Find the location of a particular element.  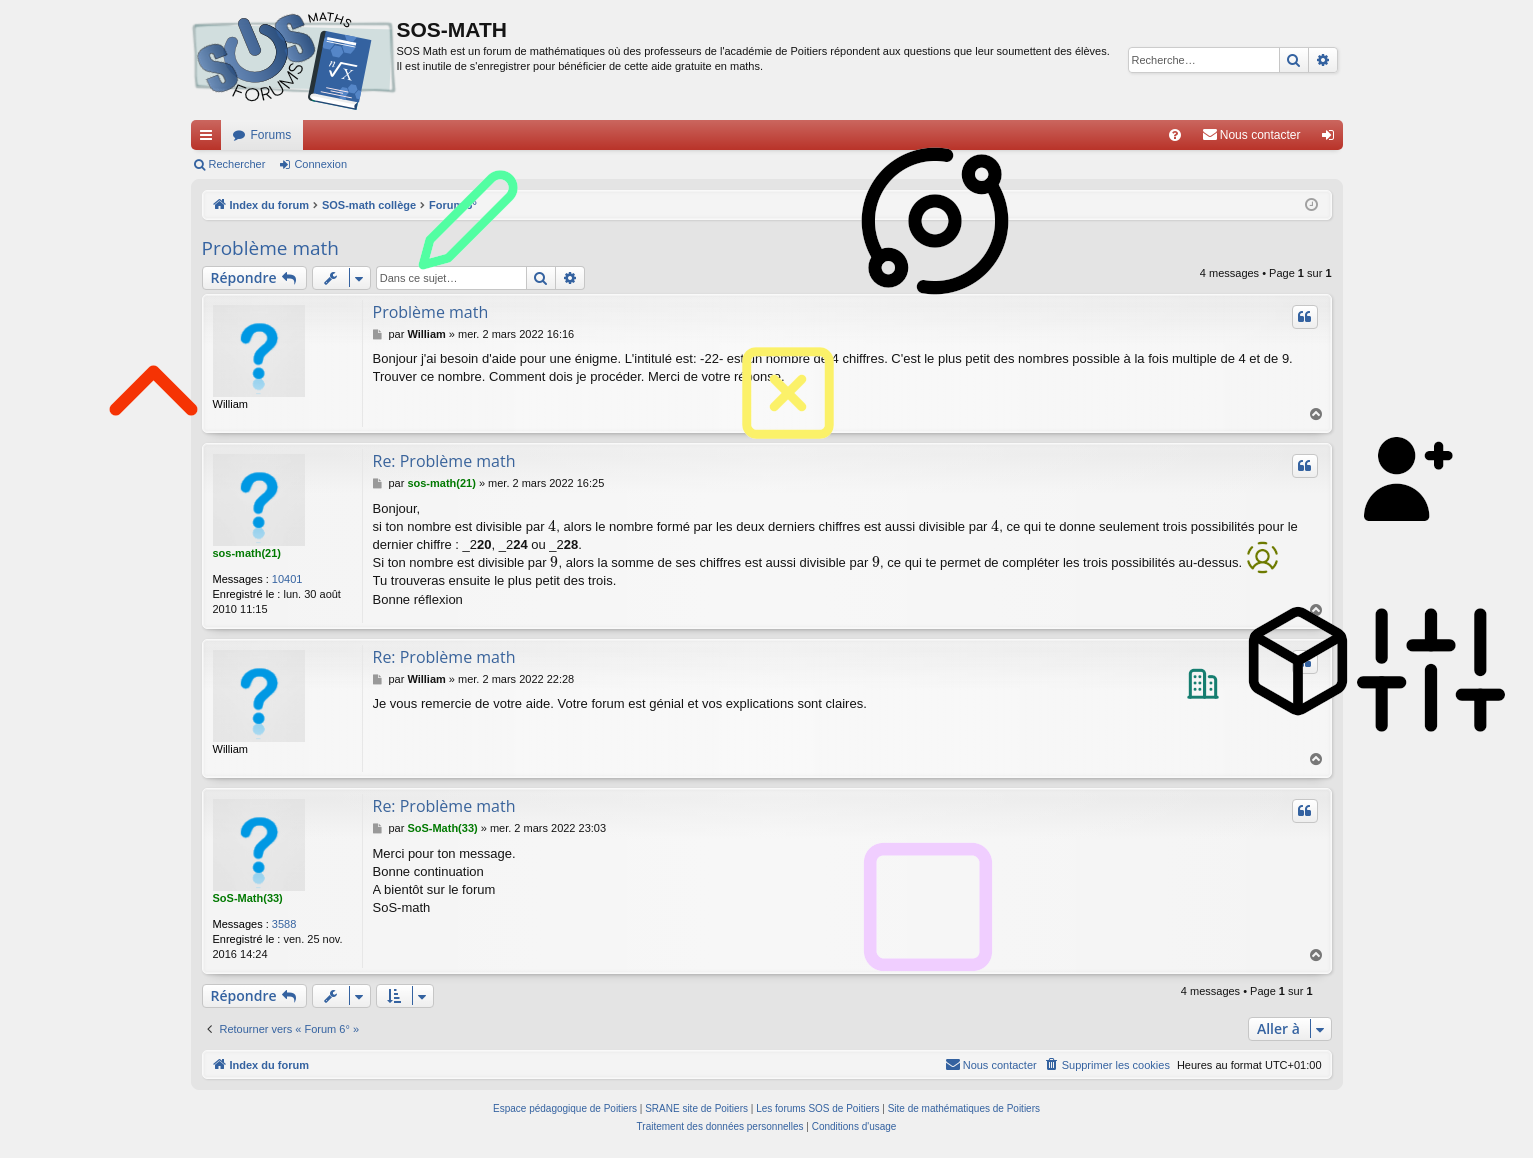

view nearby buildings or properties is located at coordinates (1203, 683).